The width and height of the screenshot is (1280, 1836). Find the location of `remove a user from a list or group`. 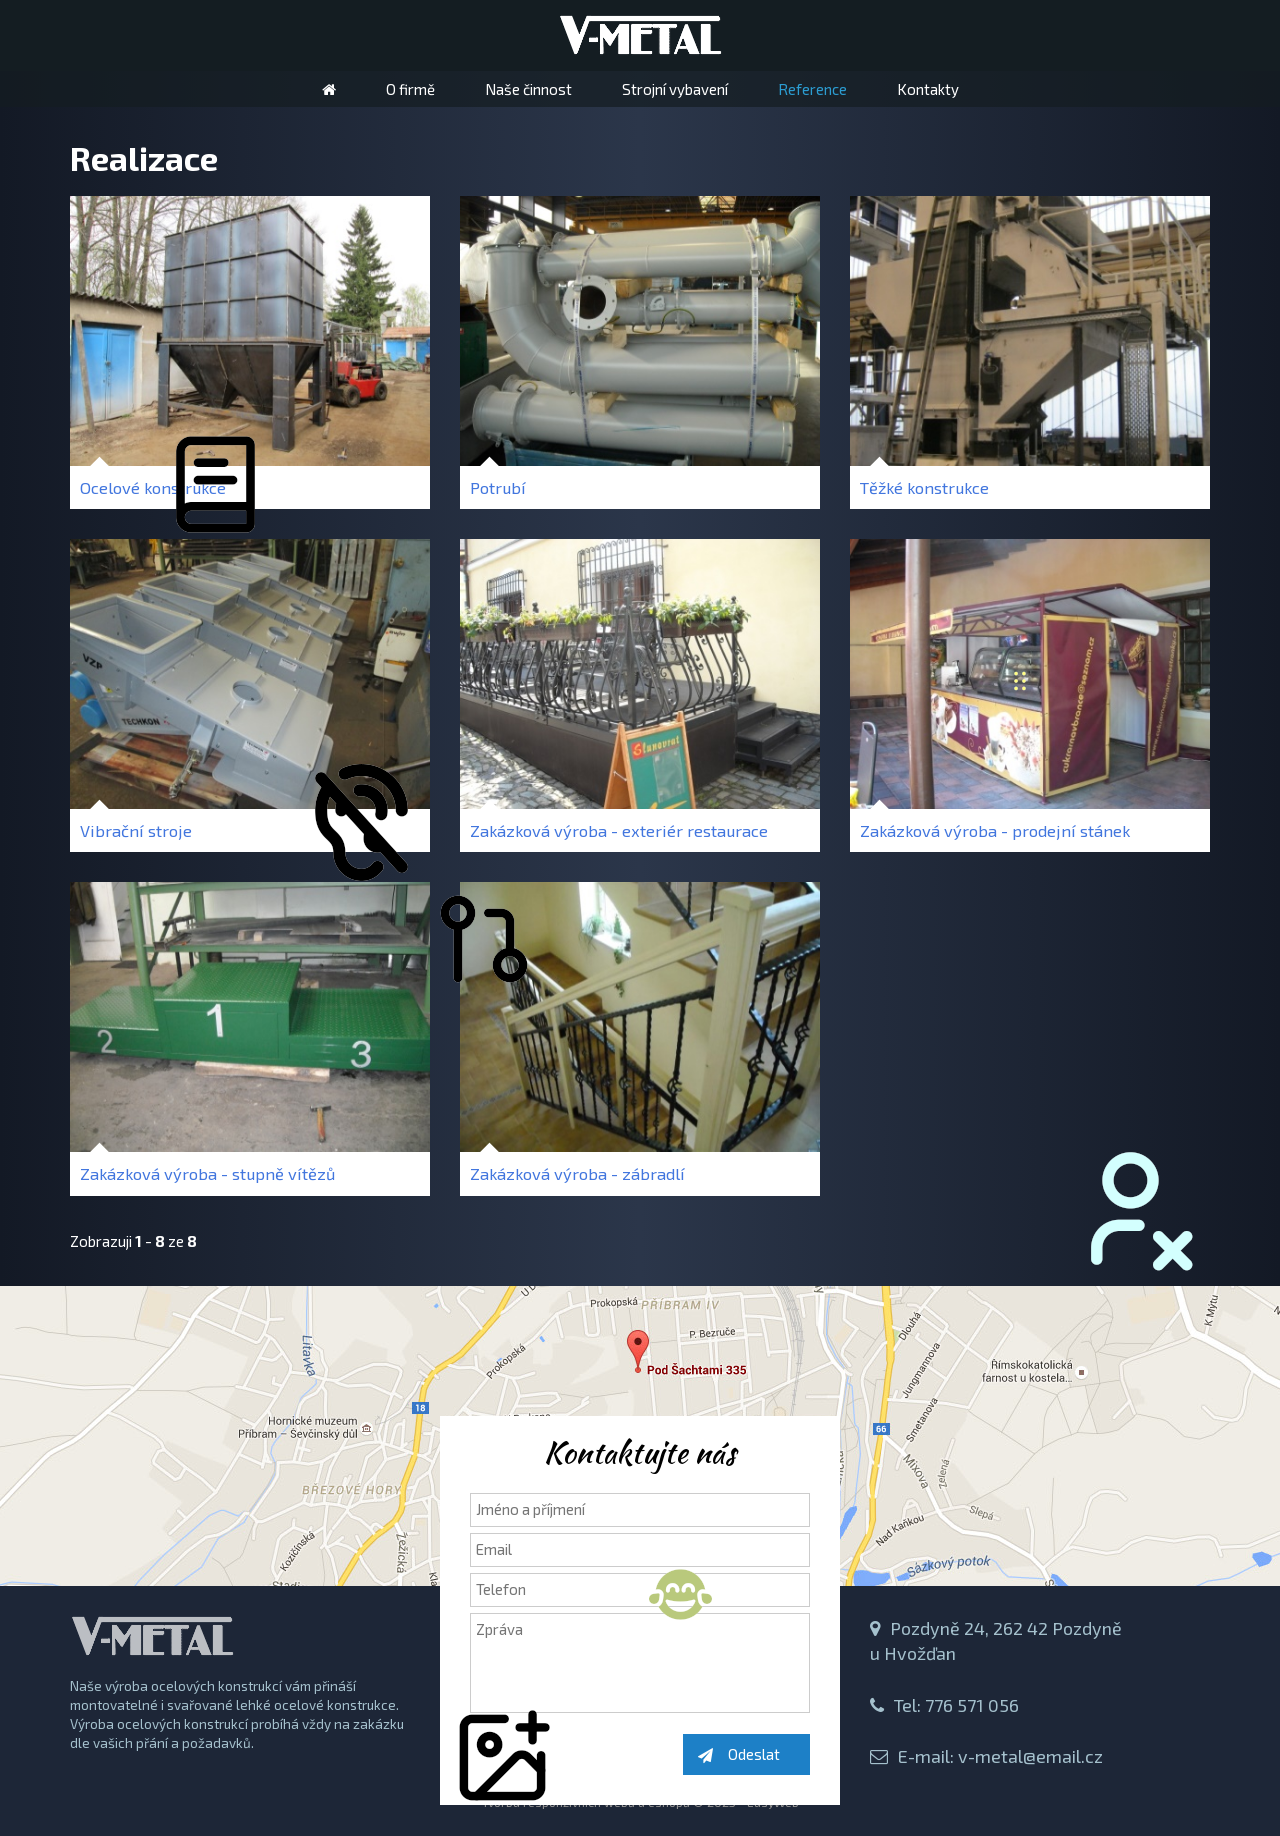

remove a user from a list or group is located at coordinates (1130, 1208).